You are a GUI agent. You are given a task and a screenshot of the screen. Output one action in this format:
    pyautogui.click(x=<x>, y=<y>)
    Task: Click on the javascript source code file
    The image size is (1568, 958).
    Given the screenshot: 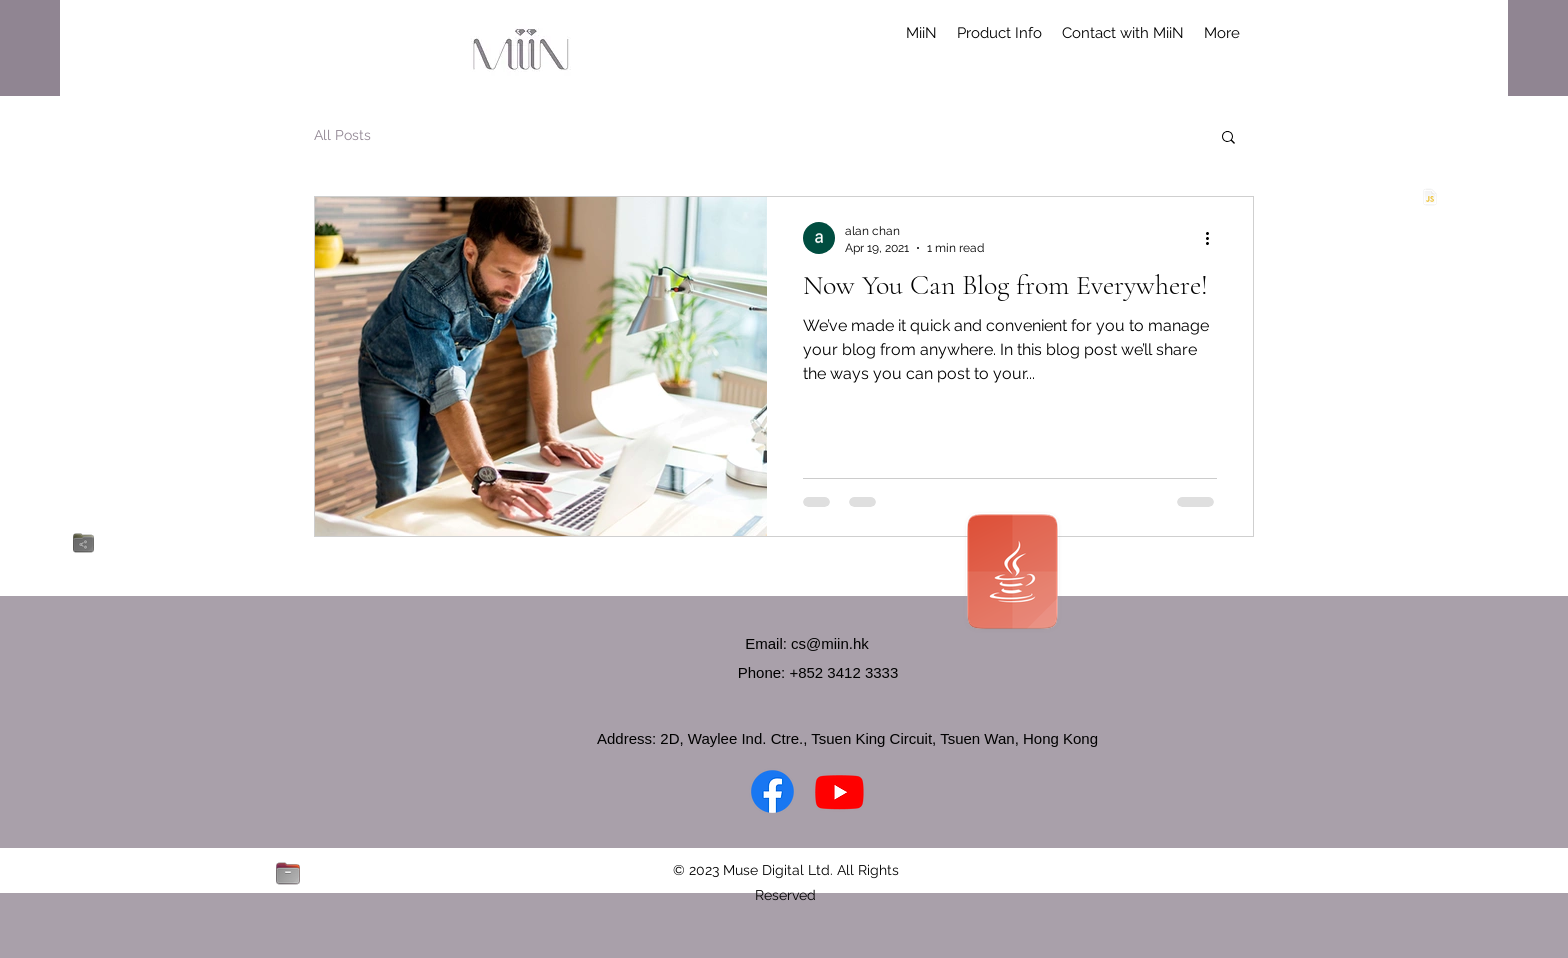 What is the action you would take?
    pyautogui.click(x=1430, y=197)
    